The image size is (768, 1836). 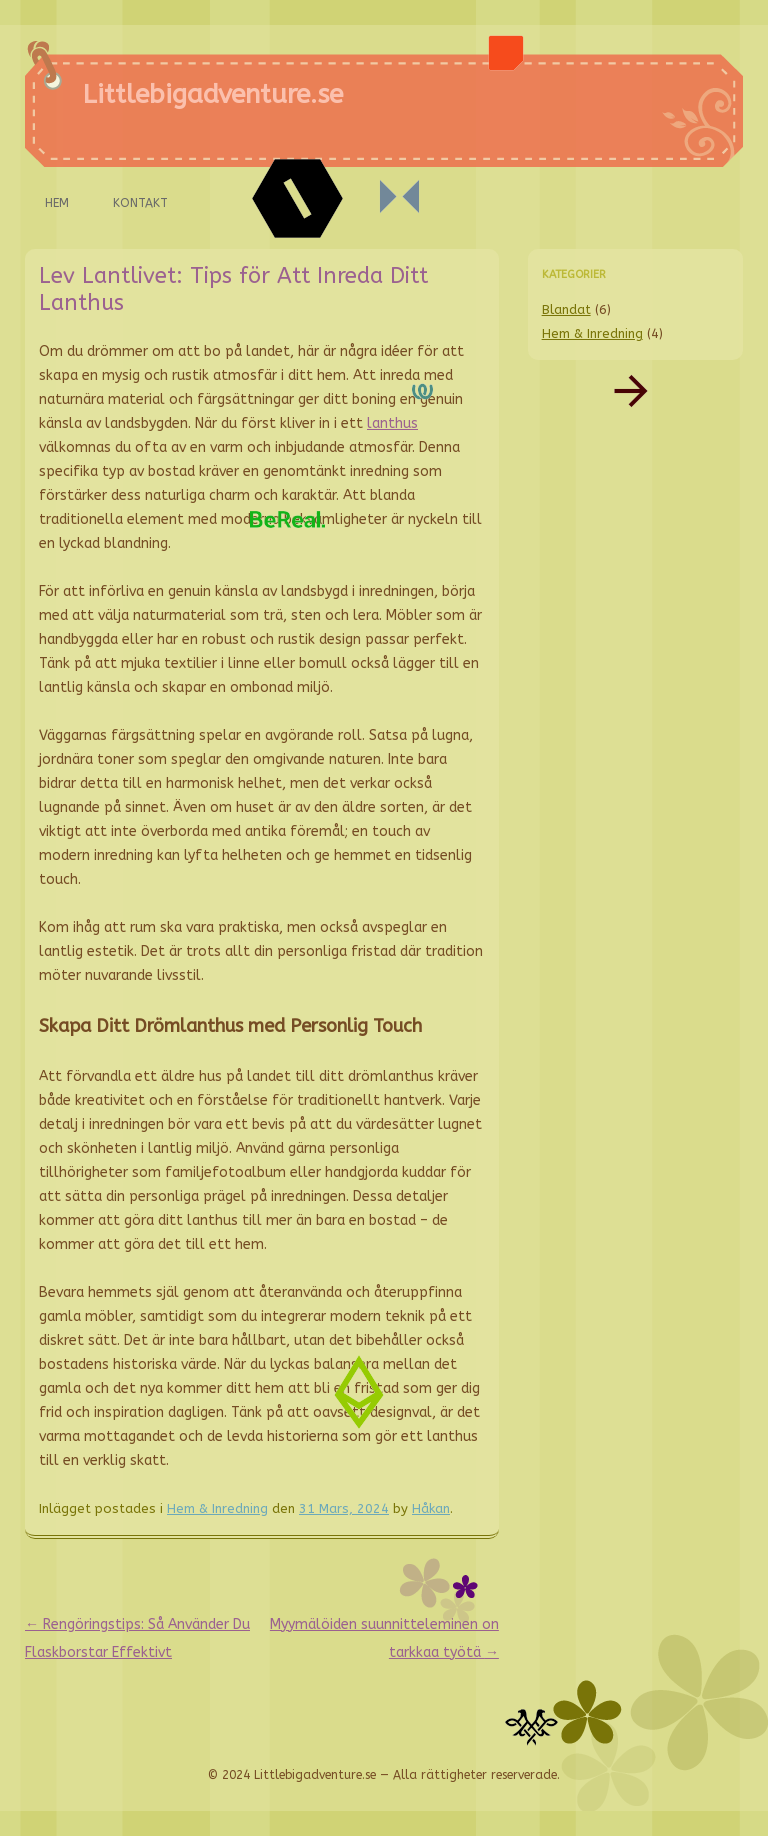 What do you see at coordinates (422, 391) in the screenshot?
I see `open weblate translation platform` at bounding box center [422, 391].